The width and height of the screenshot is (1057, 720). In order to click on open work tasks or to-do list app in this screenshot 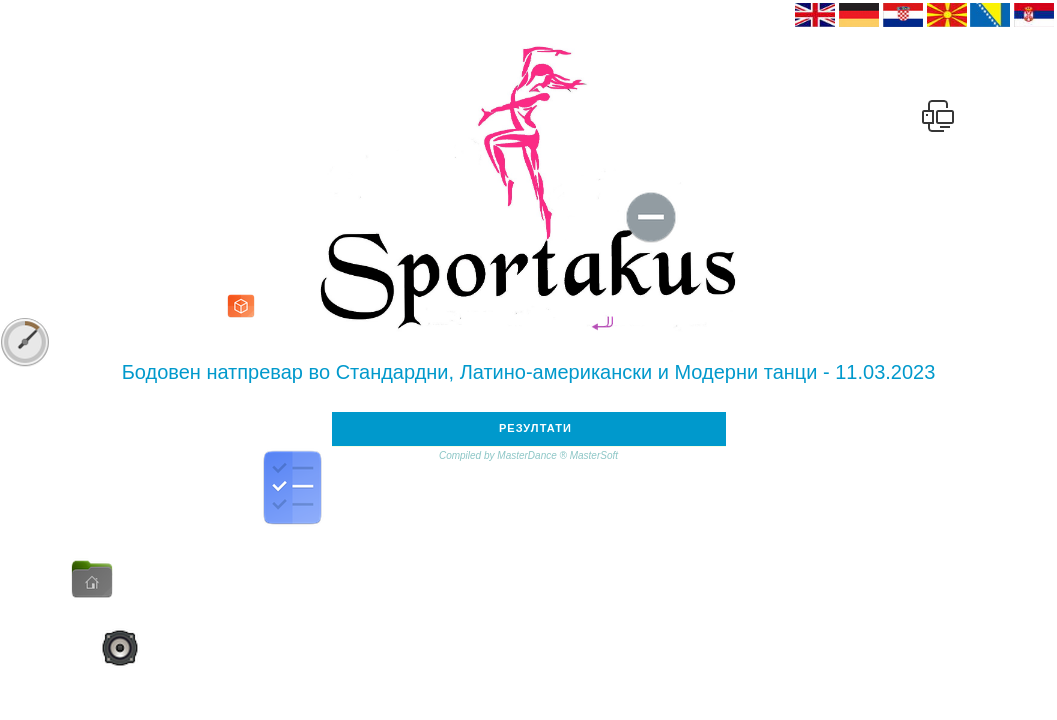, I will do `click(292, 487)`.